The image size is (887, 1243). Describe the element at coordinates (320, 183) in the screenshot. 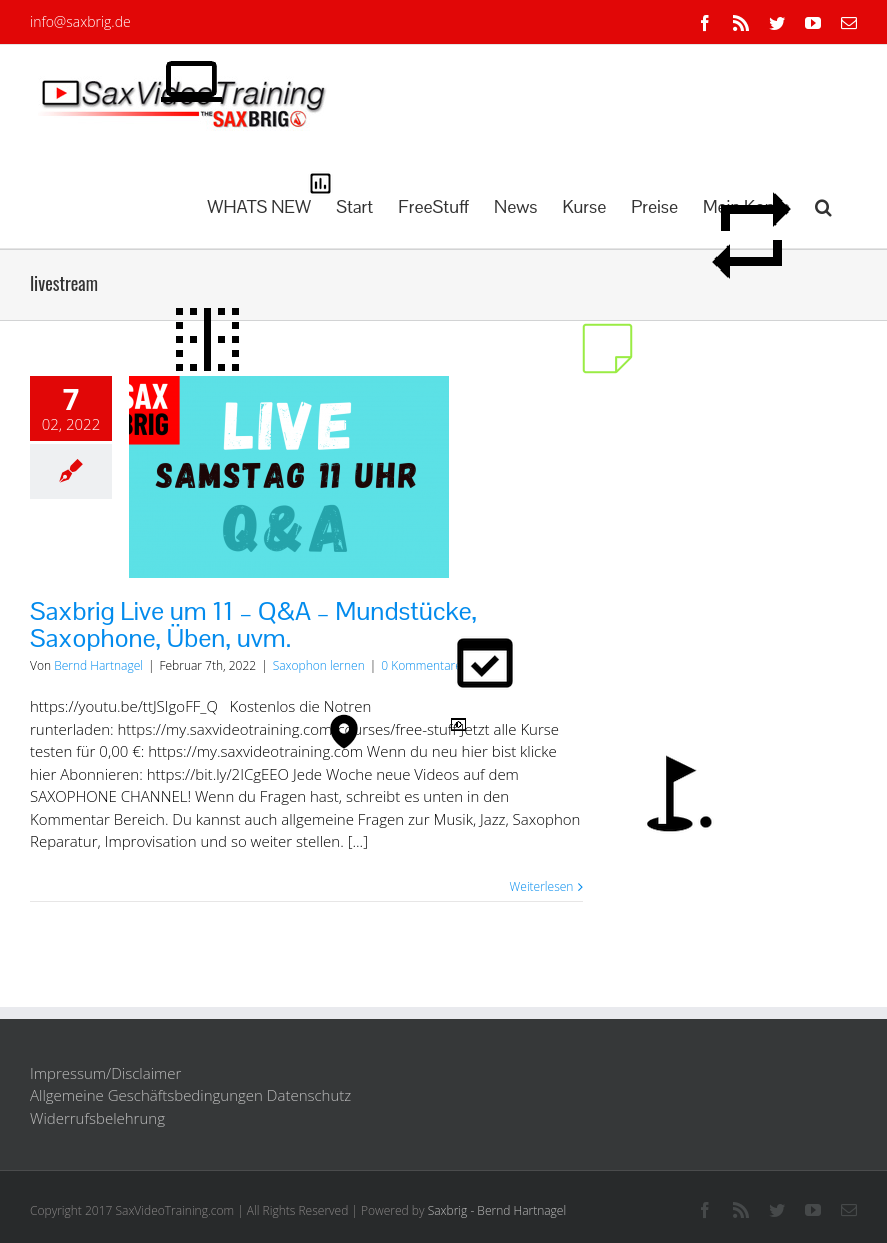

I see `insert a chart or graph into a document` at that location.